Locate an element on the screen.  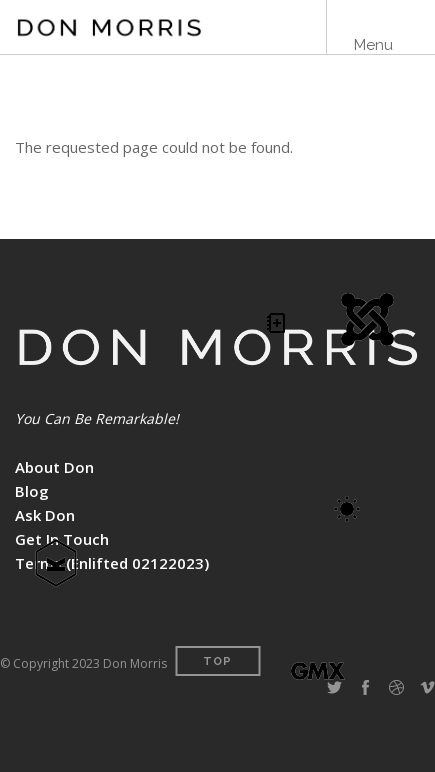
switch to light mode is located at coordinates (347, 509).